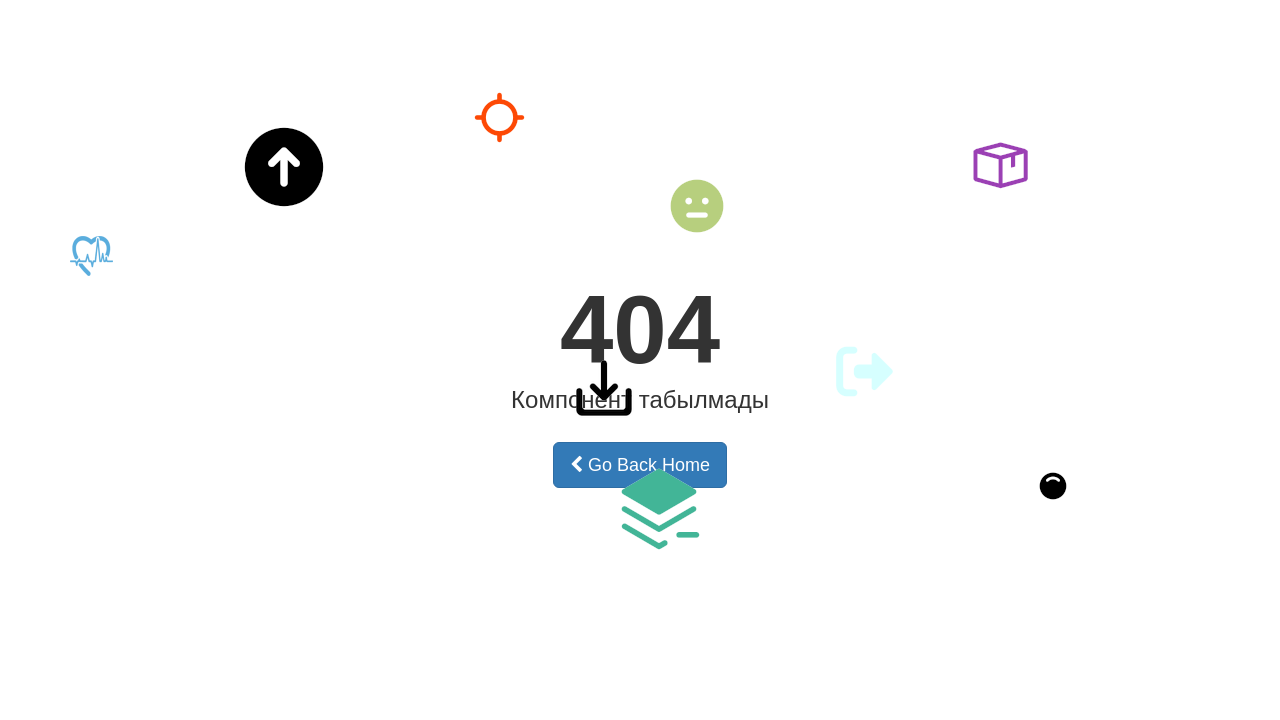  Describe the element at coordinates (864, 371) in the screenshot. I see `log out of your account` at that location.